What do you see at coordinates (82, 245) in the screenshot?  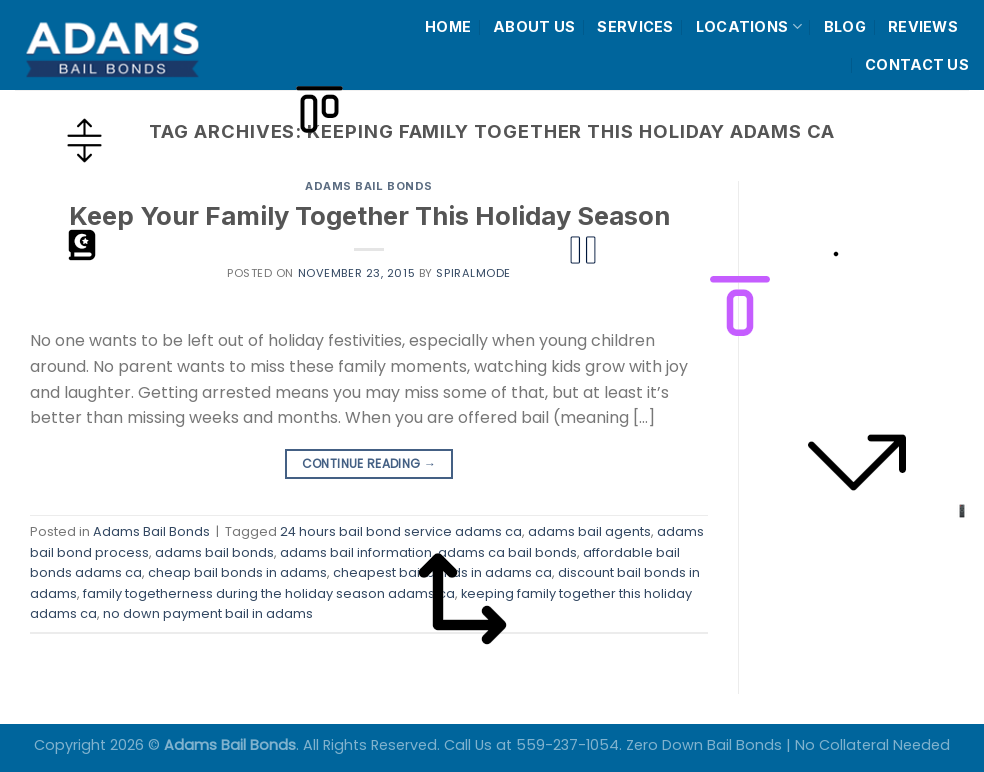 I see `access quran or islamic religious text` at bounding box center [82, 245].